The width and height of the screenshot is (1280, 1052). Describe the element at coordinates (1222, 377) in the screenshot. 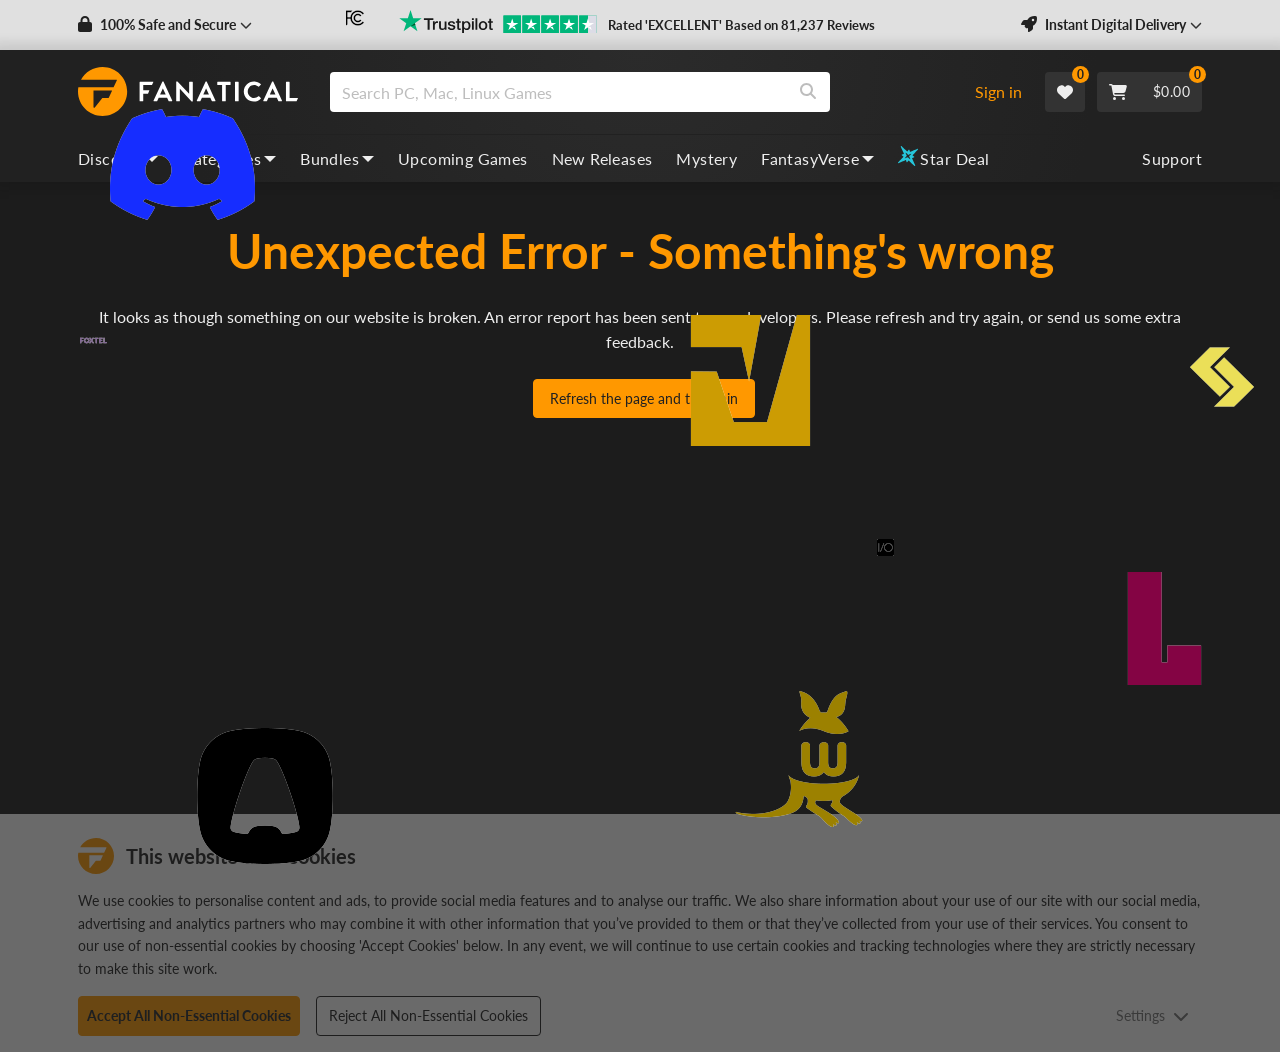

I see `visit the CSS Design Awards website` at that location.